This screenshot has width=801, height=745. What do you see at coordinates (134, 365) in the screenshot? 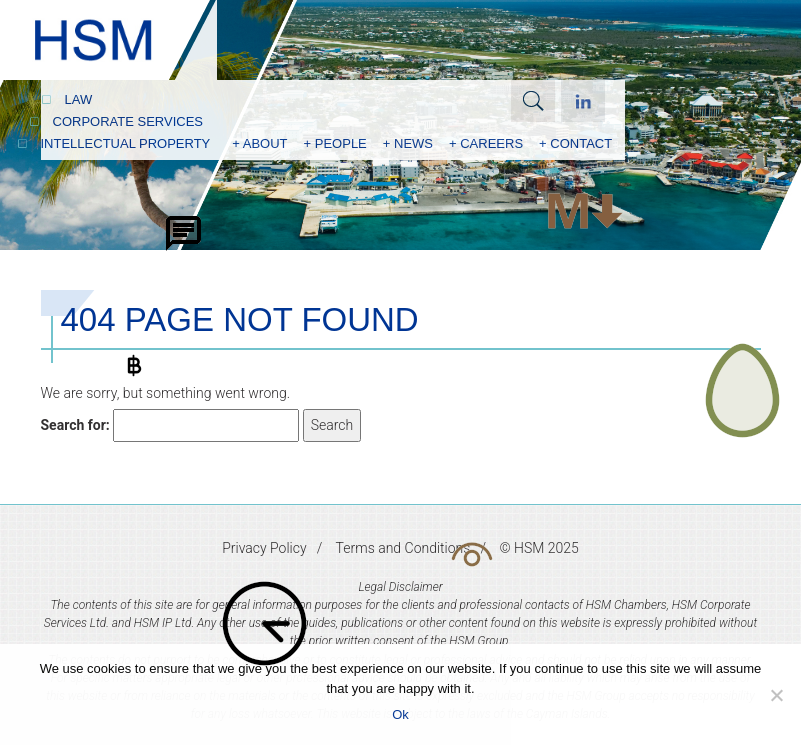
I see `indicates thai baht currency` at bounding box center [134, 365].